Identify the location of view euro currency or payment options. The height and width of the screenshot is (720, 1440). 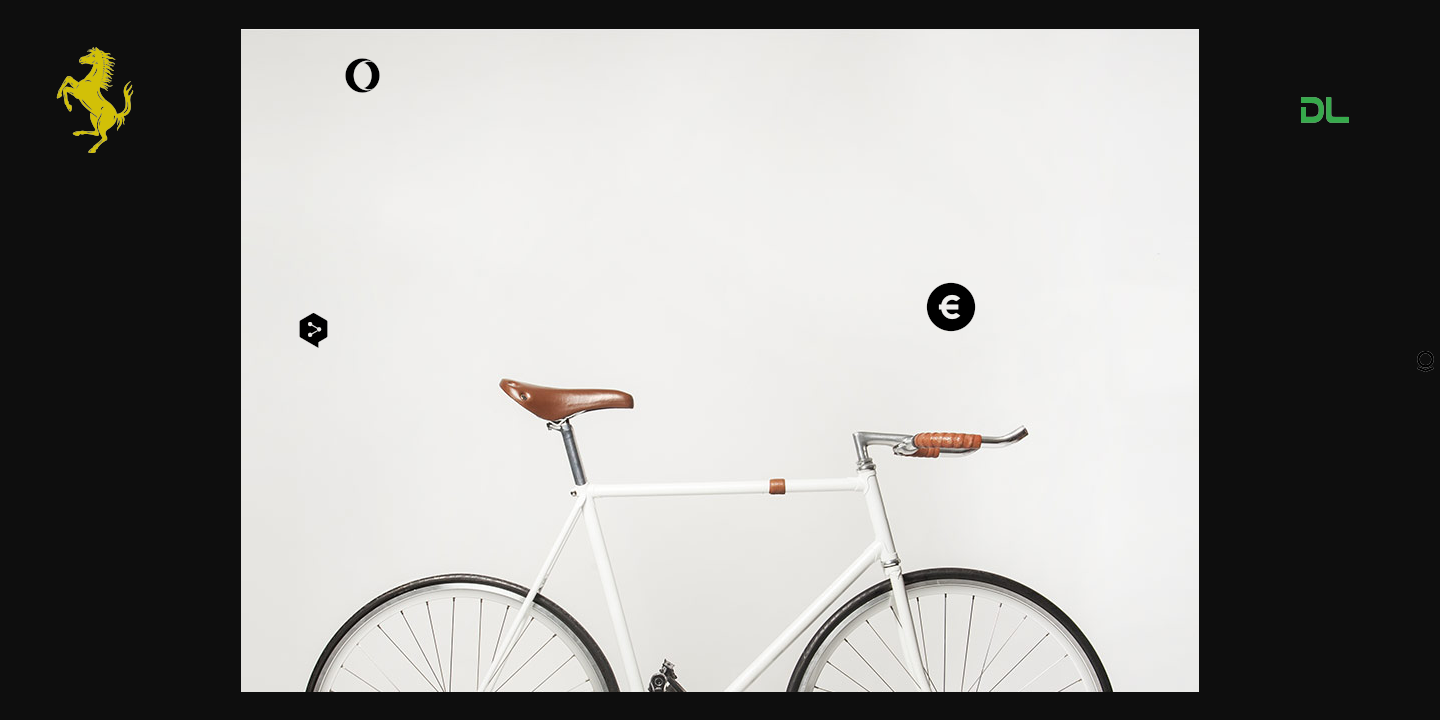
(951, 307).